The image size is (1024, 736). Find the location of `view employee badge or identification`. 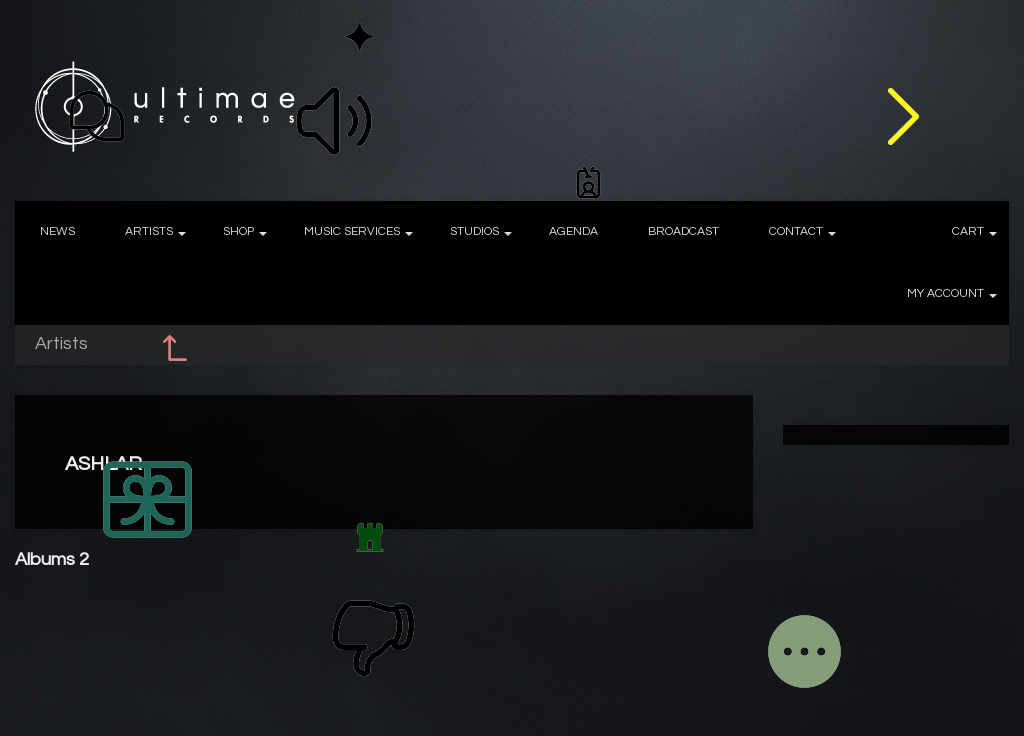

view employee badge or identification is located at coordinates (588, 182).